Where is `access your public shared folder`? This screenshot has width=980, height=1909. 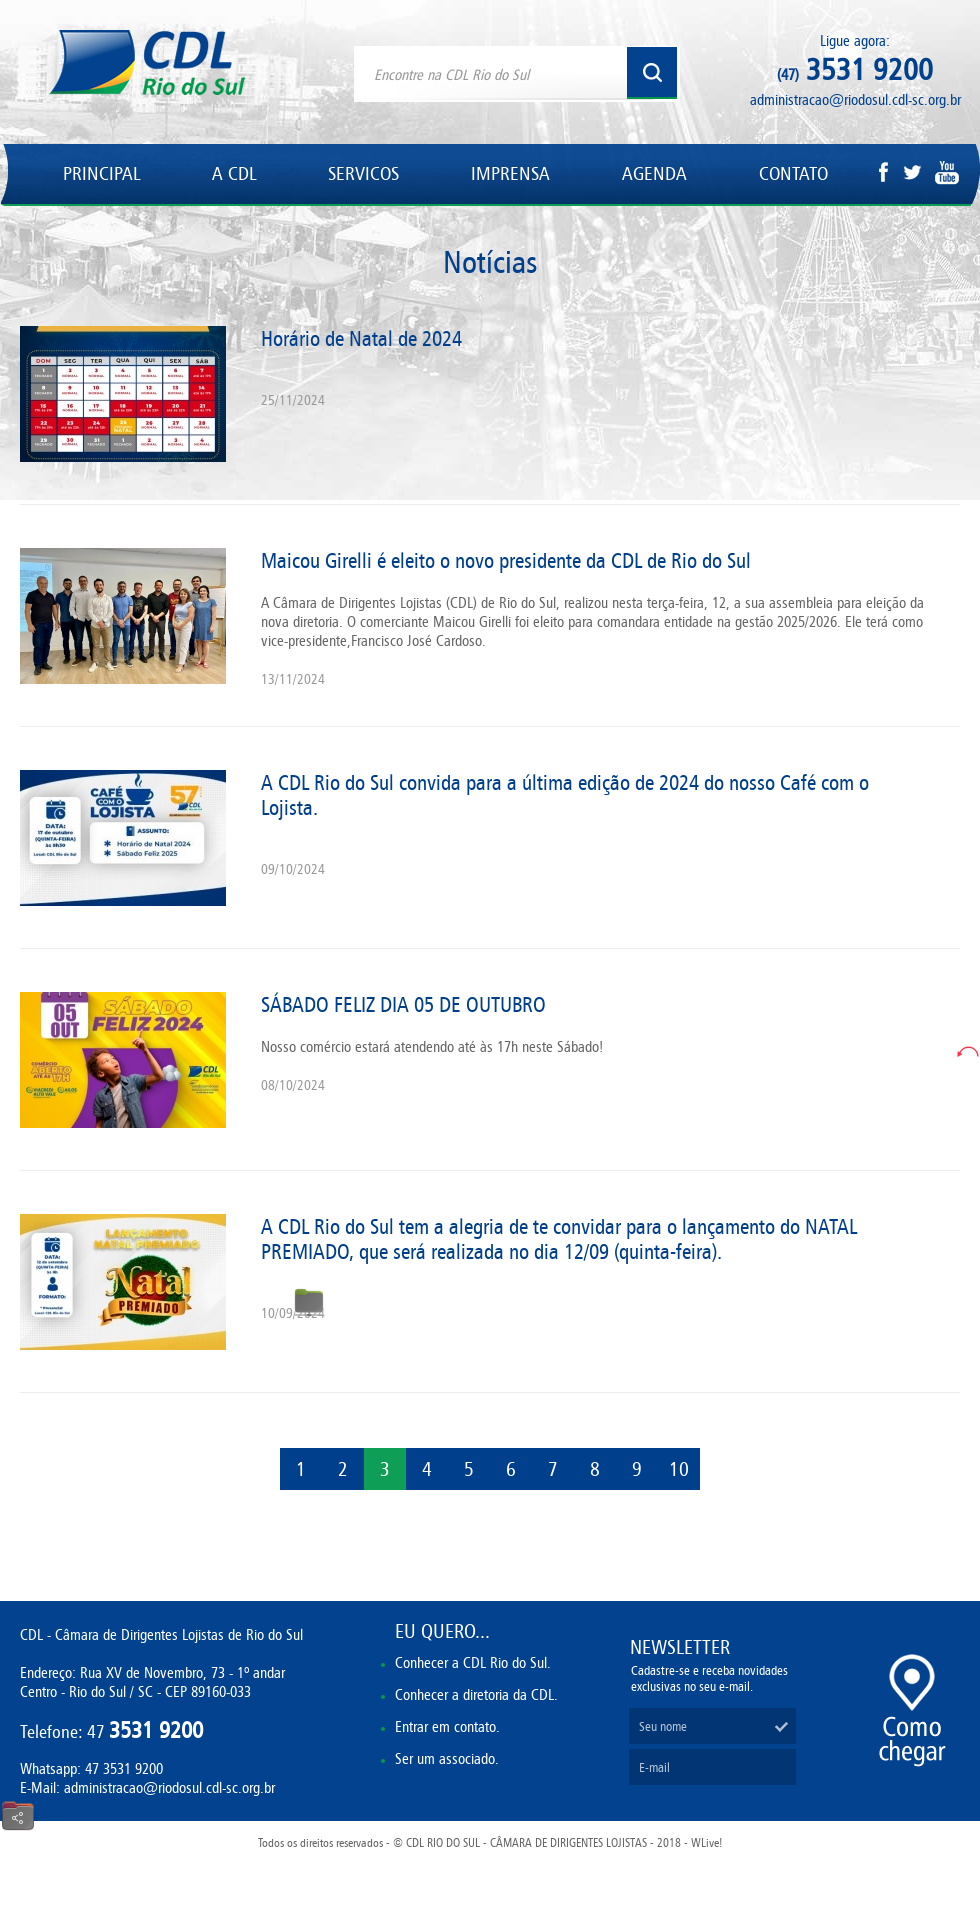
access your public shared folder is located at coordinates (18, 1815).